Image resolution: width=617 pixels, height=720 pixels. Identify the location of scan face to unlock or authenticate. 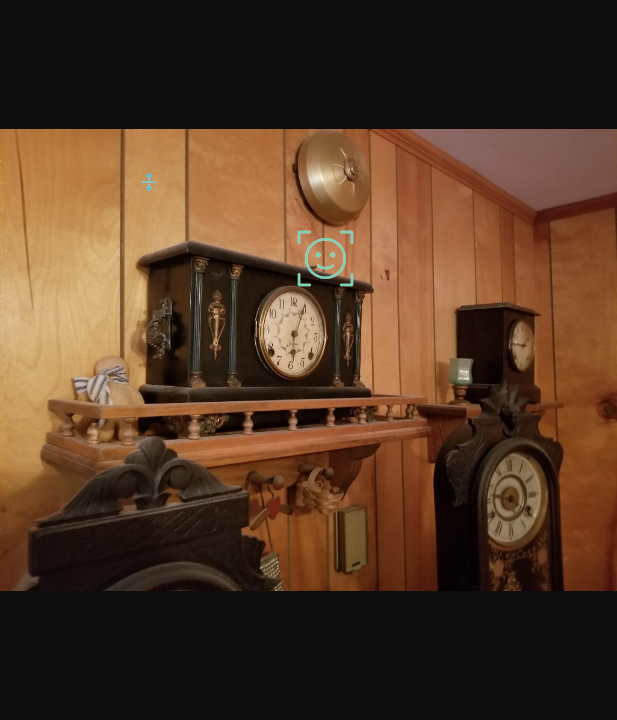
(325, 258).